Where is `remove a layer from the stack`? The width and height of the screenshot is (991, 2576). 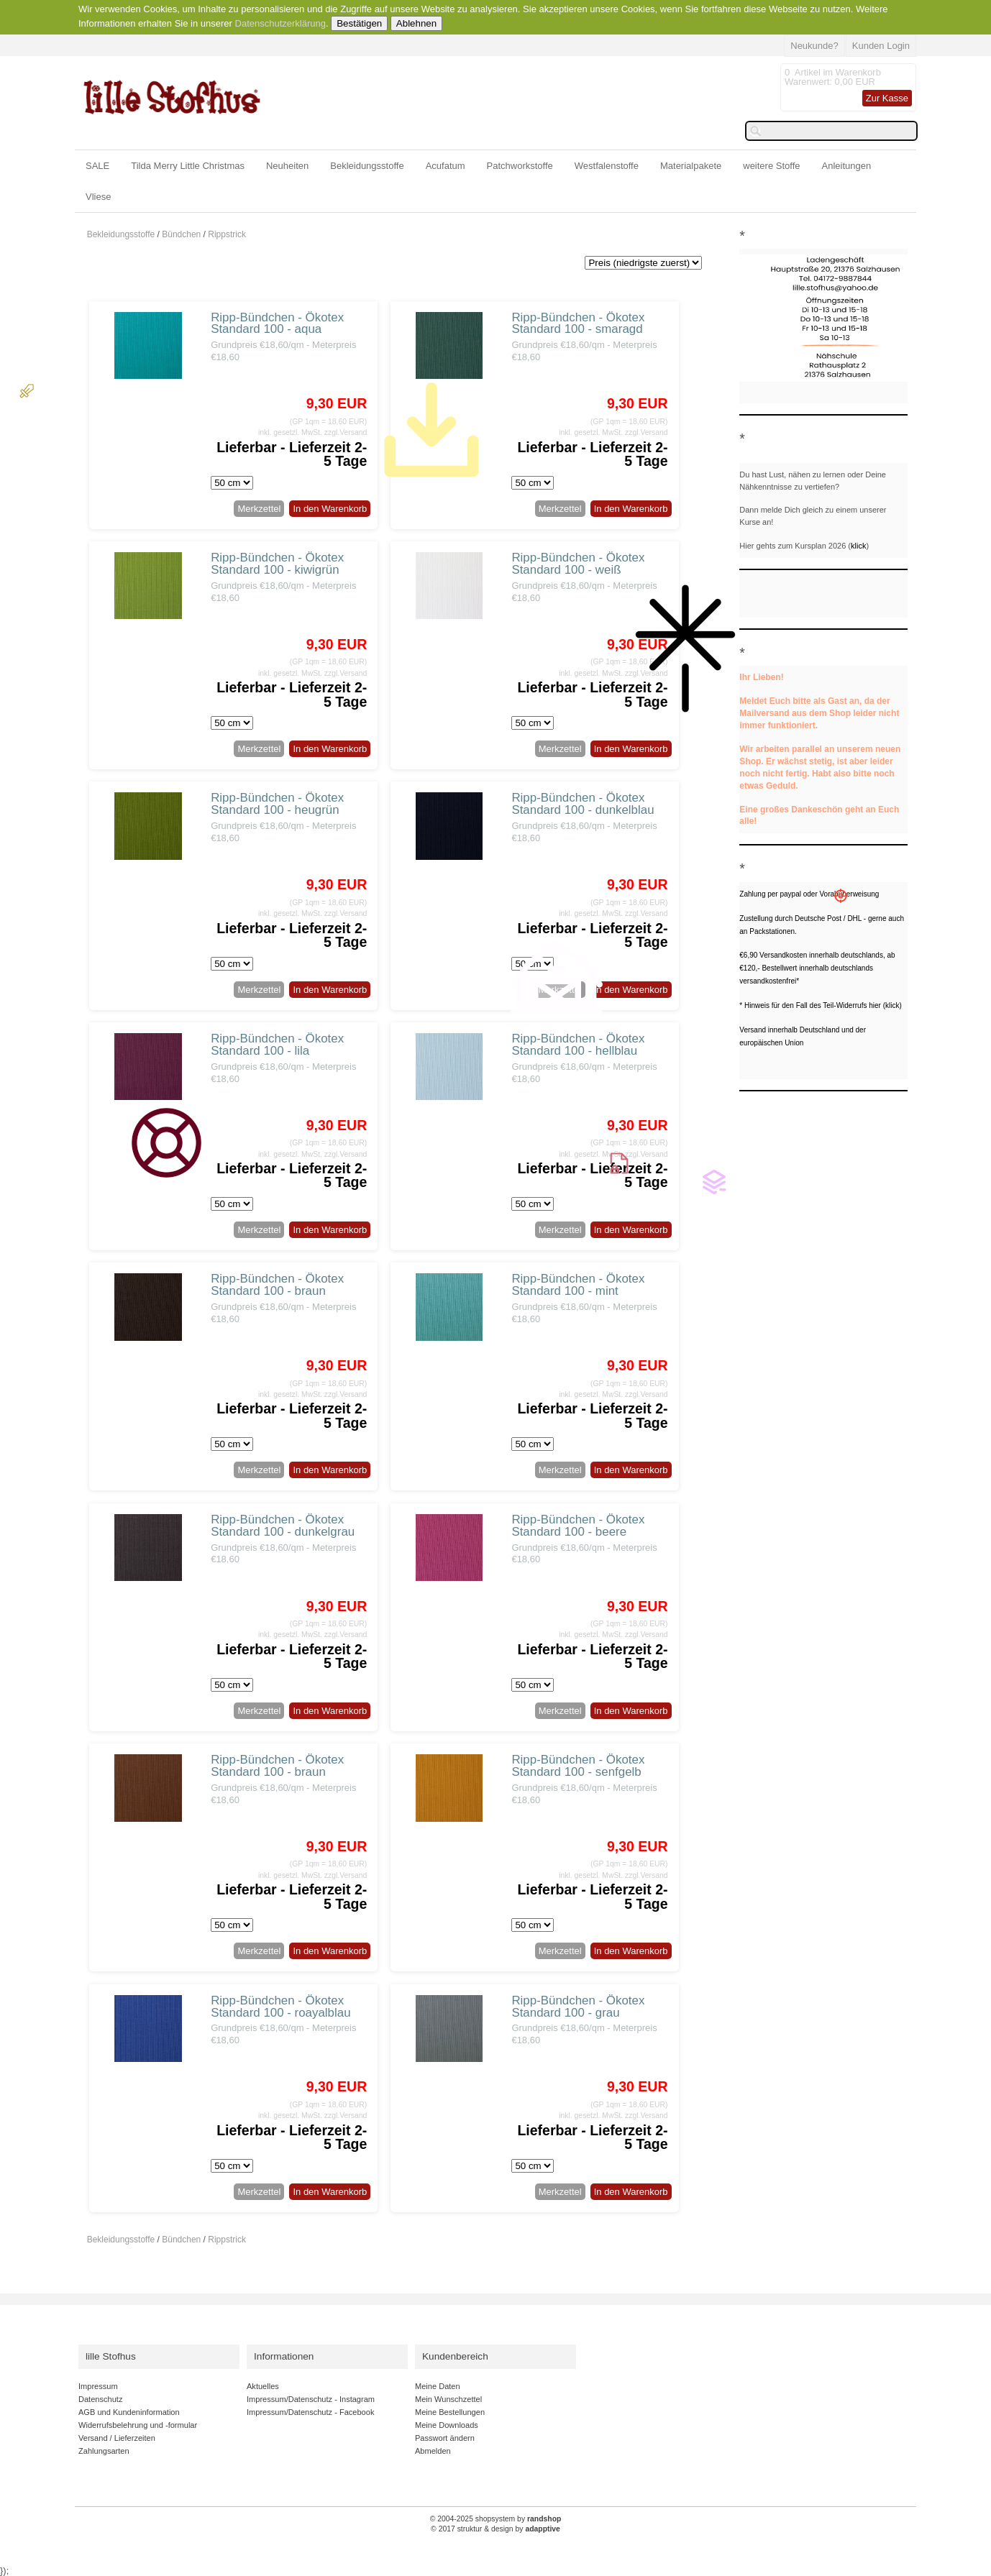
remove a layer from the stack is located at coordinates (714, 1182).